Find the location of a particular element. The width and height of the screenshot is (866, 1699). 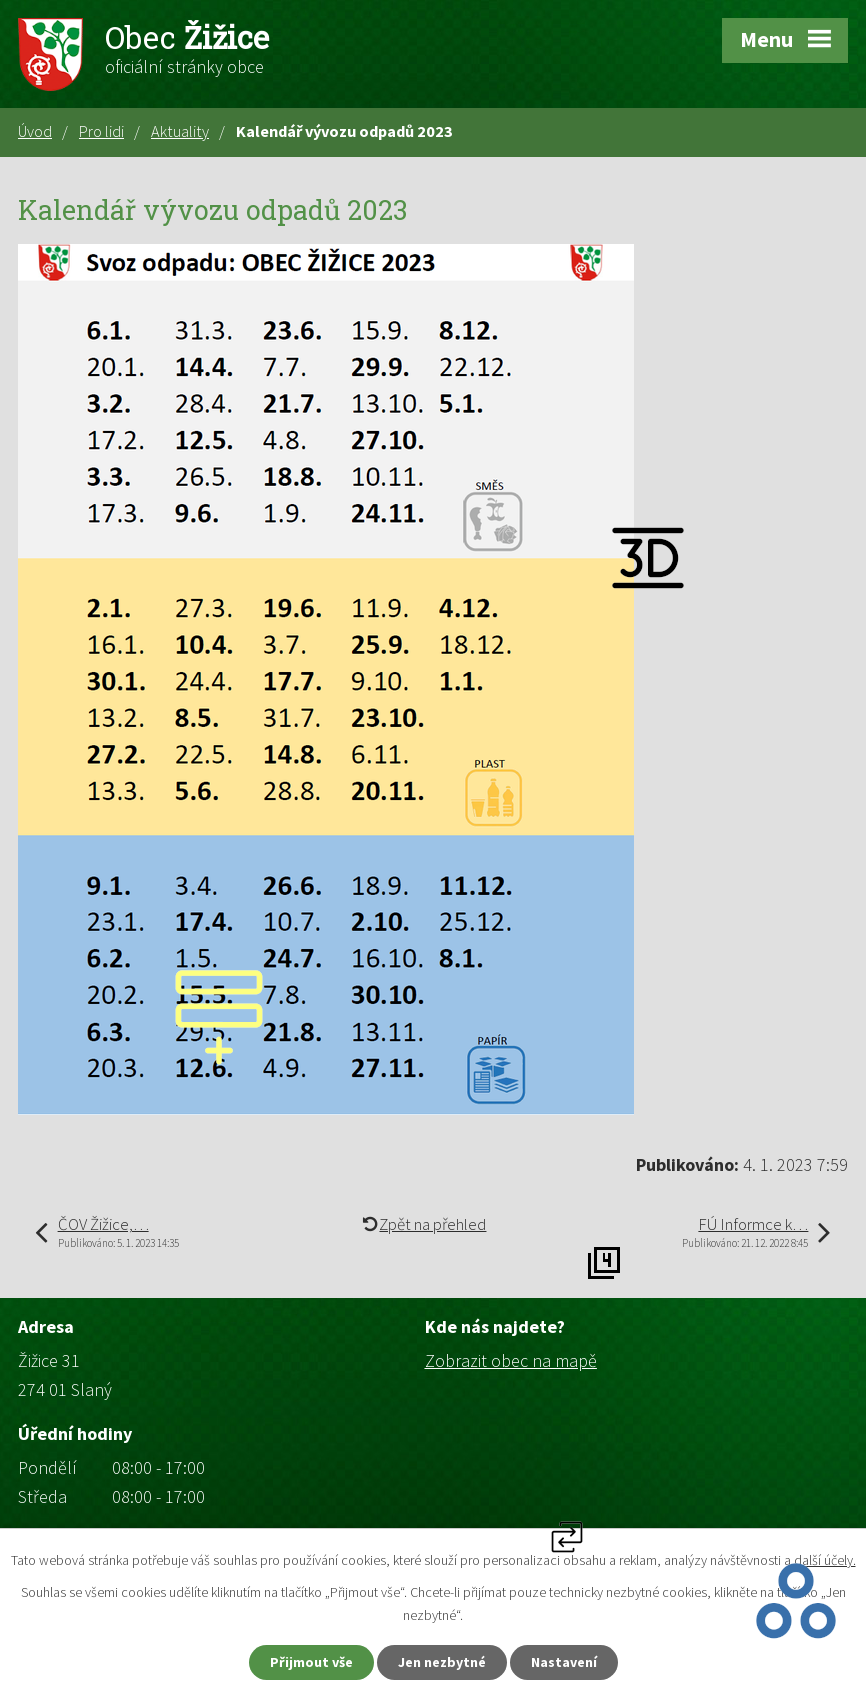

switch to 3D view mode is located at coordinates (648, 558).